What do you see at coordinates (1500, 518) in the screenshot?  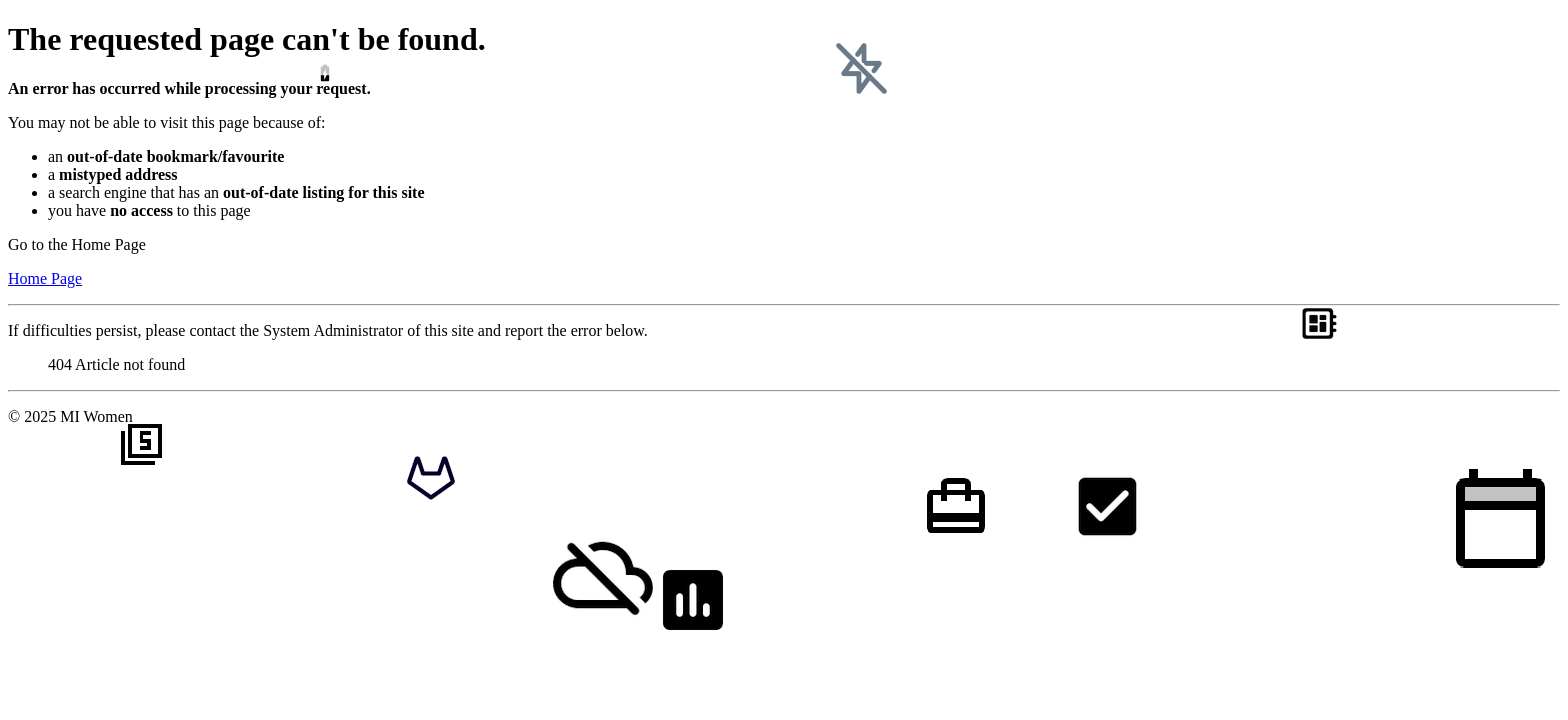 I see `view today's date` at bounding box center [1500, 518].